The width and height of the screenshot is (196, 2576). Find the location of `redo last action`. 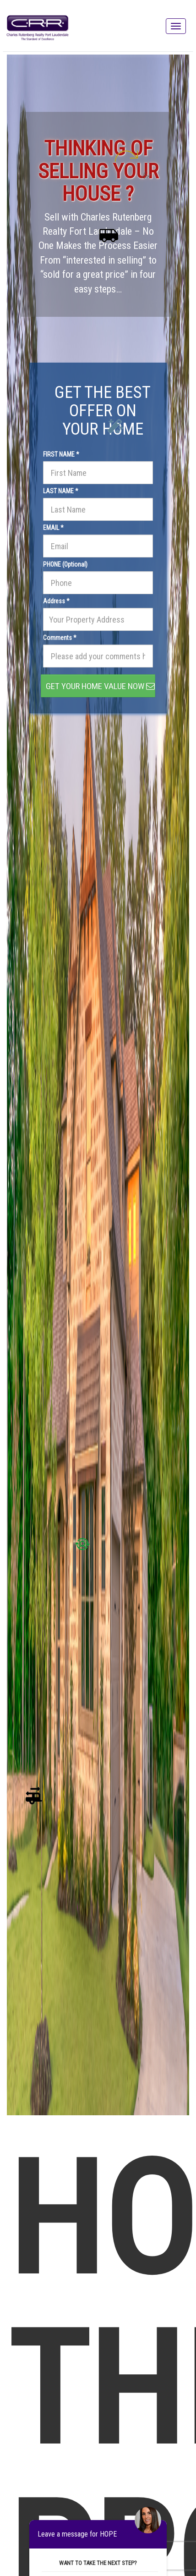

redo last action is located at coordinates (126, 155).